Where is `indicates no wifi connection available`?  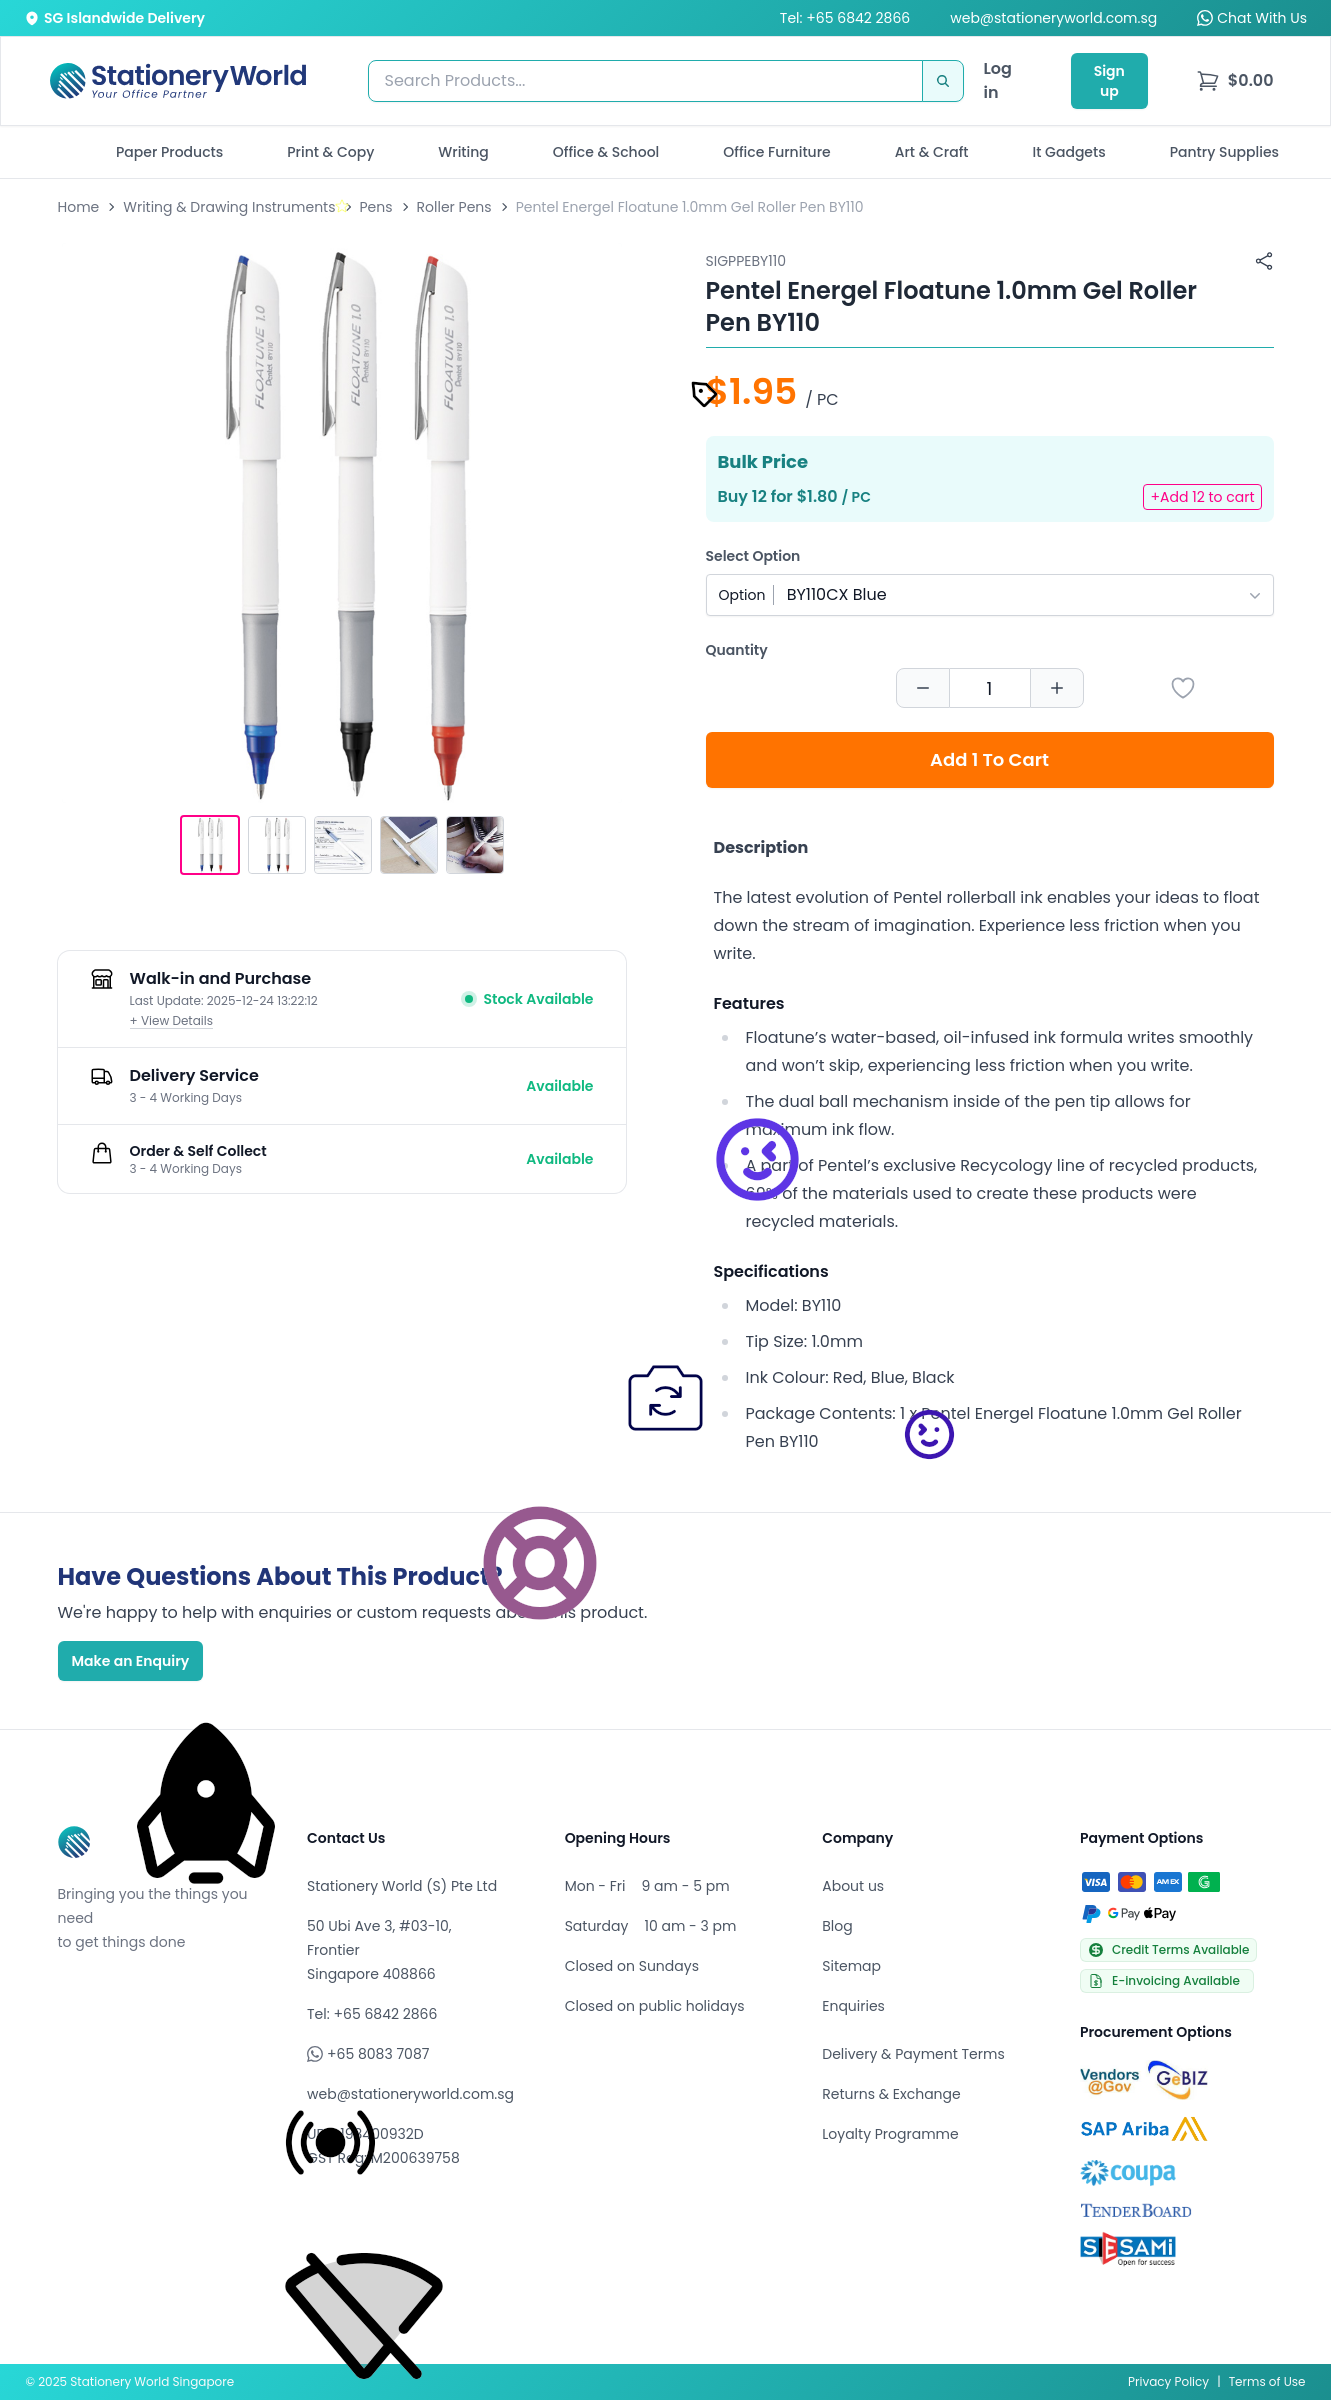 indicates no wifi connection available is located at coordinates (364, 2316).